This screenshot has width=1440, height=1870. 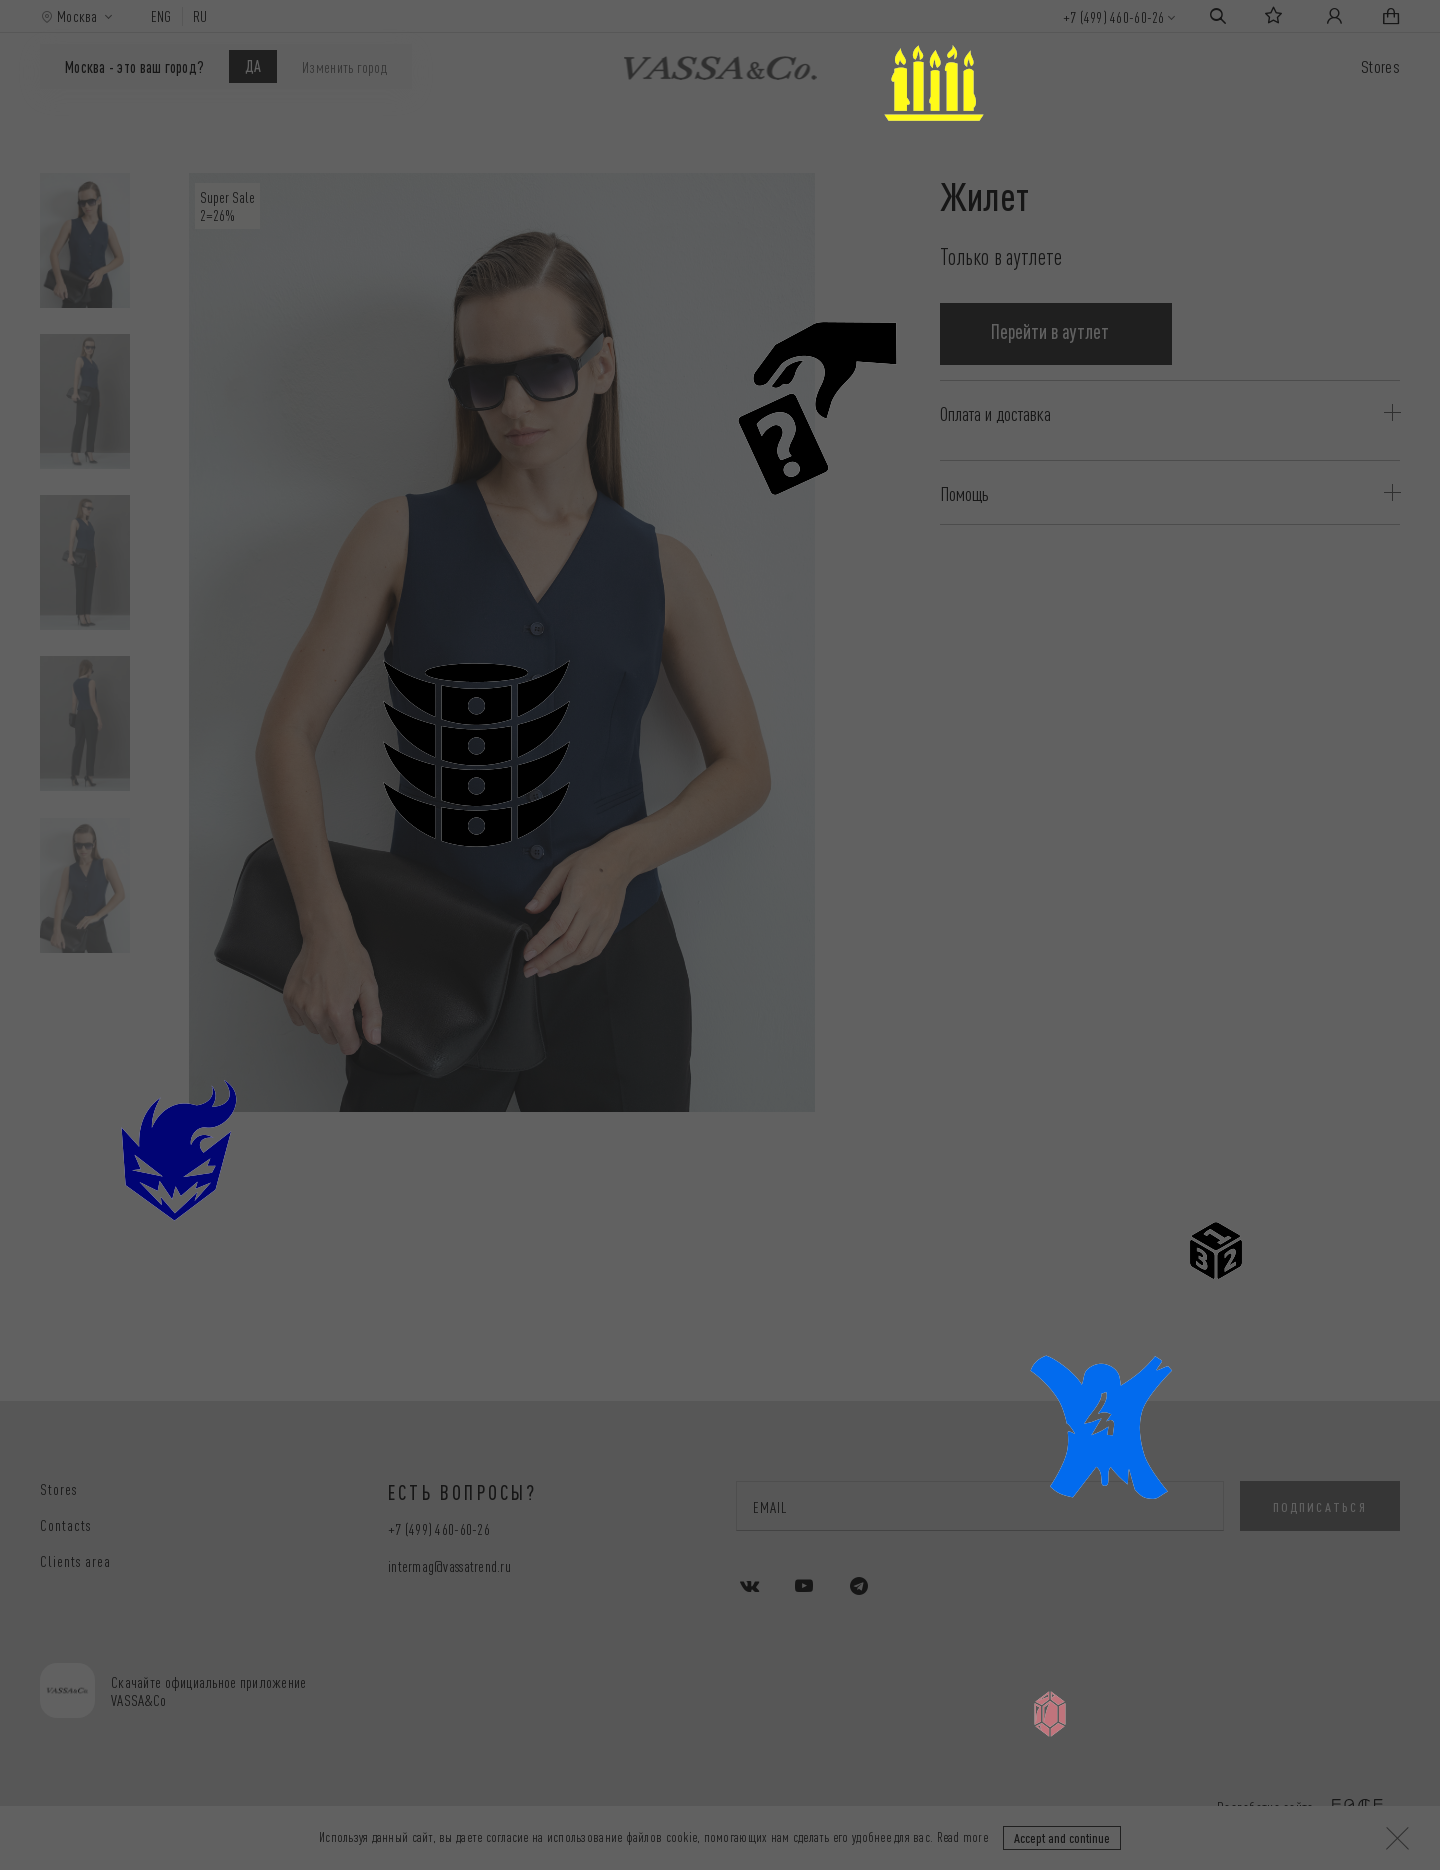 What do you see at coordinates (175, 1150) in the screenshot?
I see `spirit or soul character in a game interface` at bounding box center [175, 1150].